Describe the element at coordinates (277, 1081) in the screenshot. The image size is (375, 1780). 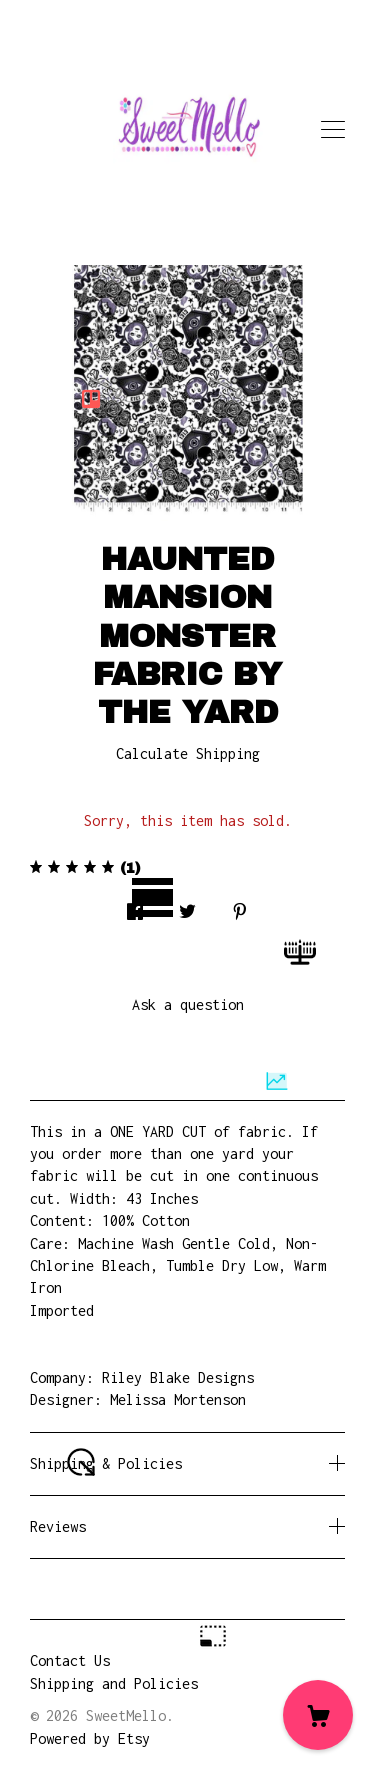
I see `view analytics or performance trends` at that location.